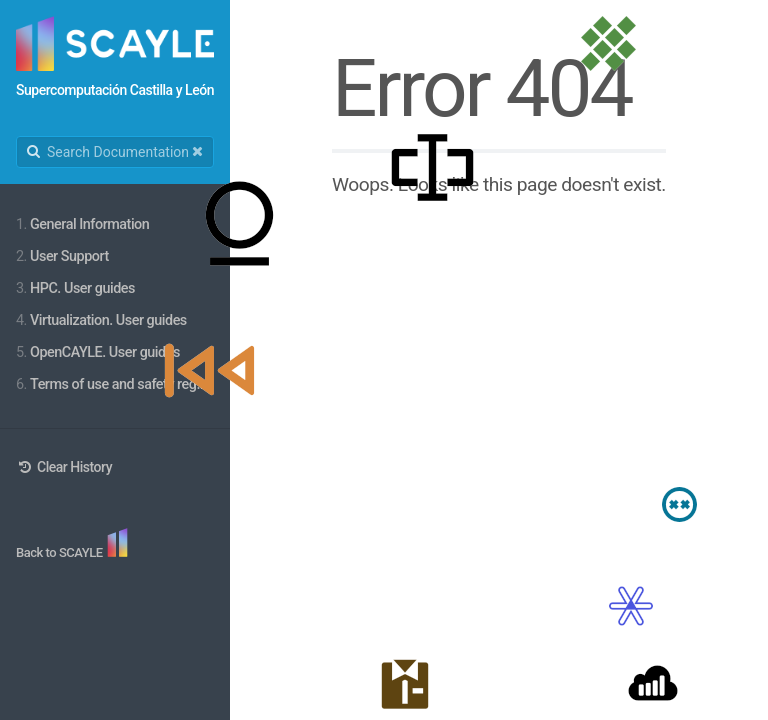 This screenshot has width=768, height=720. I want to click on open Sellsy CRM platform, so click(653, 683).